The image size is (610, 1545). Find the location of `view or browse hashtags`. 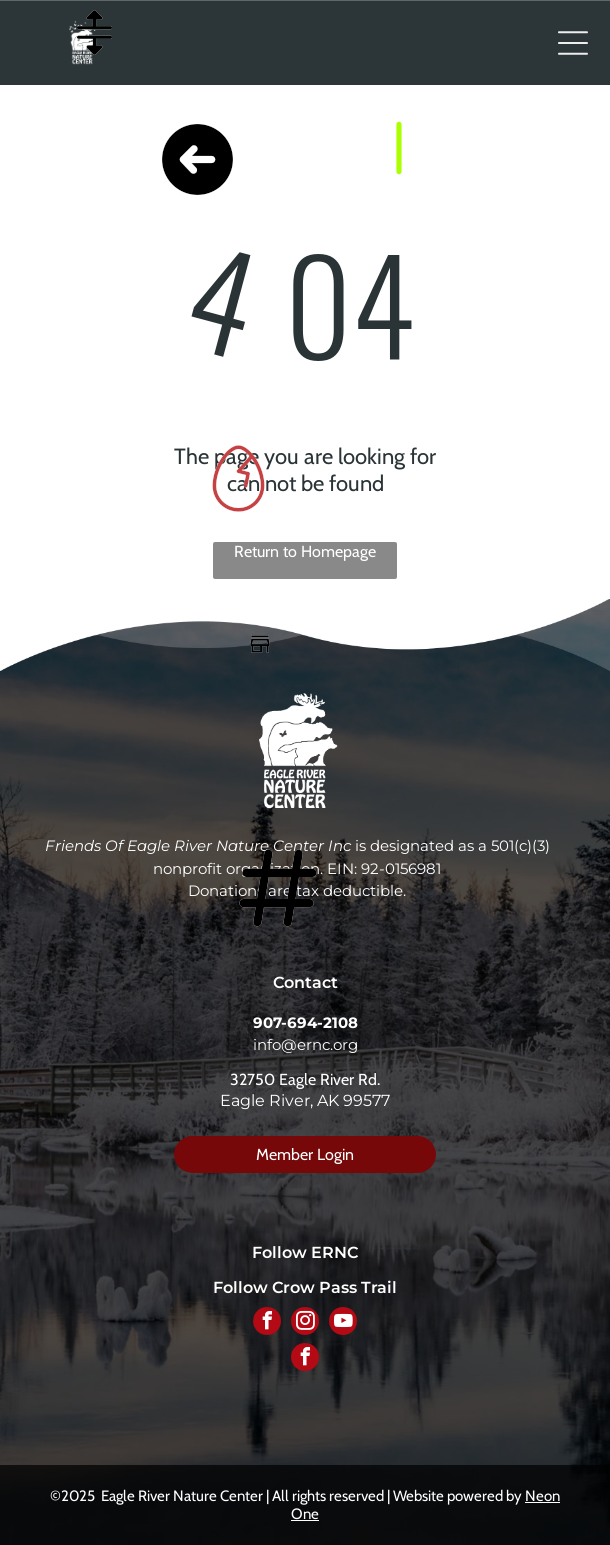

view or browse hashtags is located at coordinates (278, 888).